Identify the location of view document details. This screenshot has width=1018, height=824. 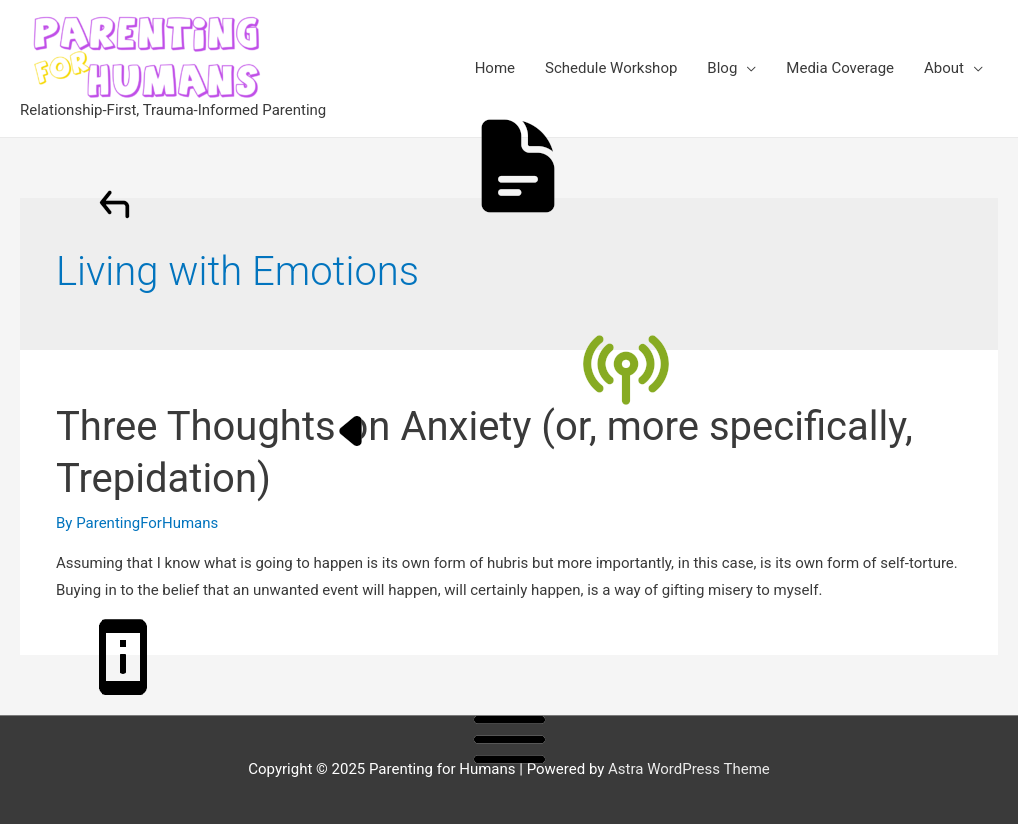
(518, 166).